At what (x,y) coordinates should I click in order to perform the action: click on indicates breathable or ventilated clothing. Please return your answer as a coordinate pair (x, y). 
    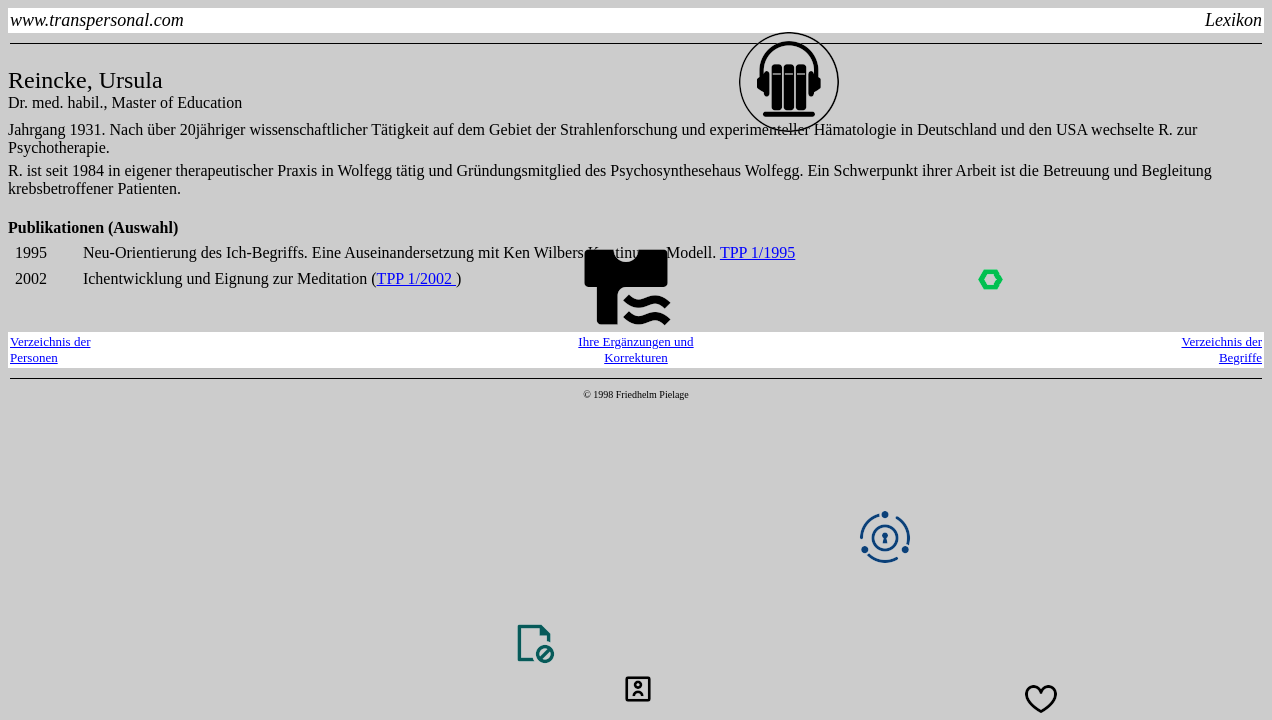
    Looking at the image, I should click on (626, 287).